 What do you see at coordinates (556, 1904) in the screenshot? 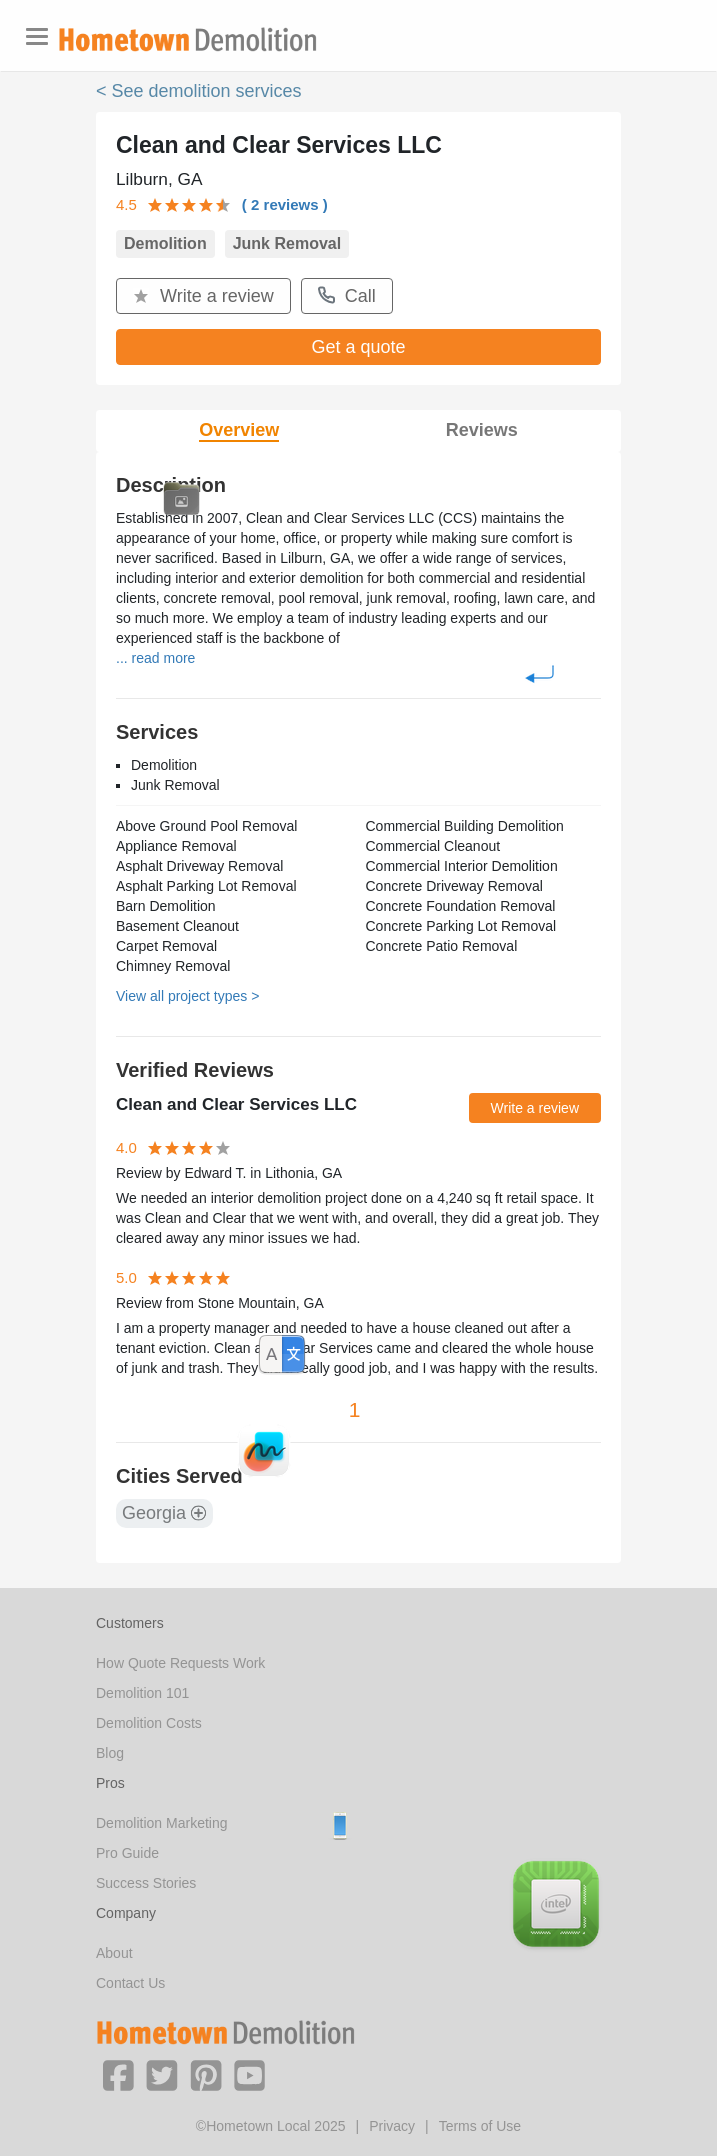
I see `view CPU or processor information` at bounding box center [556, 1904].